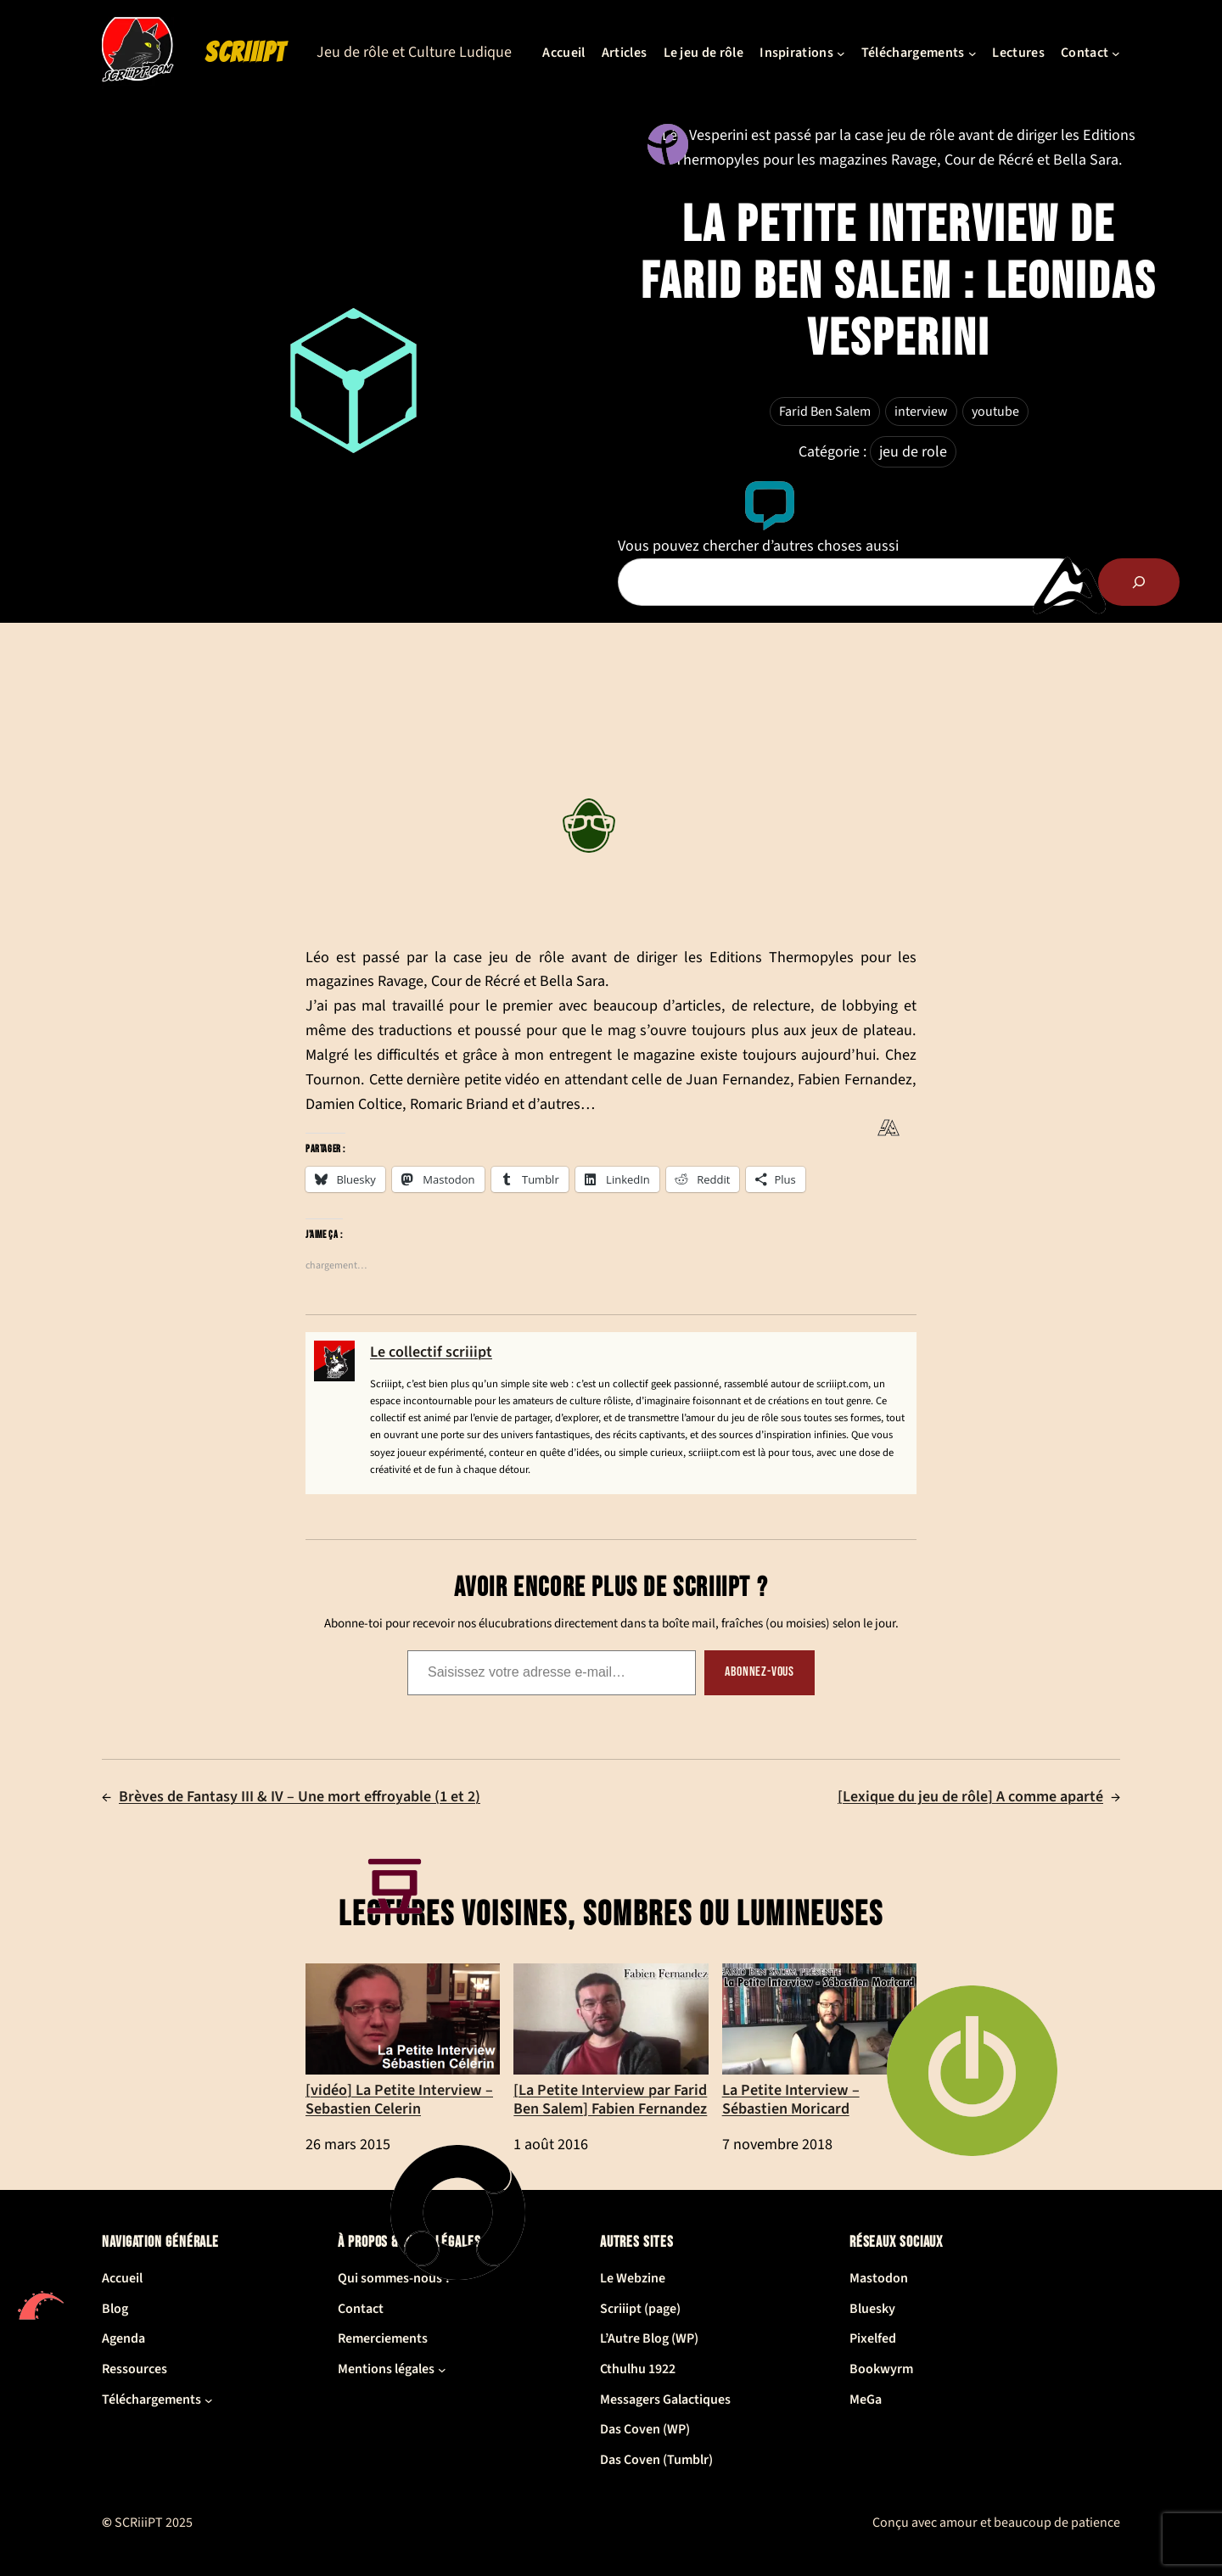  What do you see at coordinates (1069, 585) in the screenshot?
I see `open the AllTrails app` at bounding box center [1069, 585].